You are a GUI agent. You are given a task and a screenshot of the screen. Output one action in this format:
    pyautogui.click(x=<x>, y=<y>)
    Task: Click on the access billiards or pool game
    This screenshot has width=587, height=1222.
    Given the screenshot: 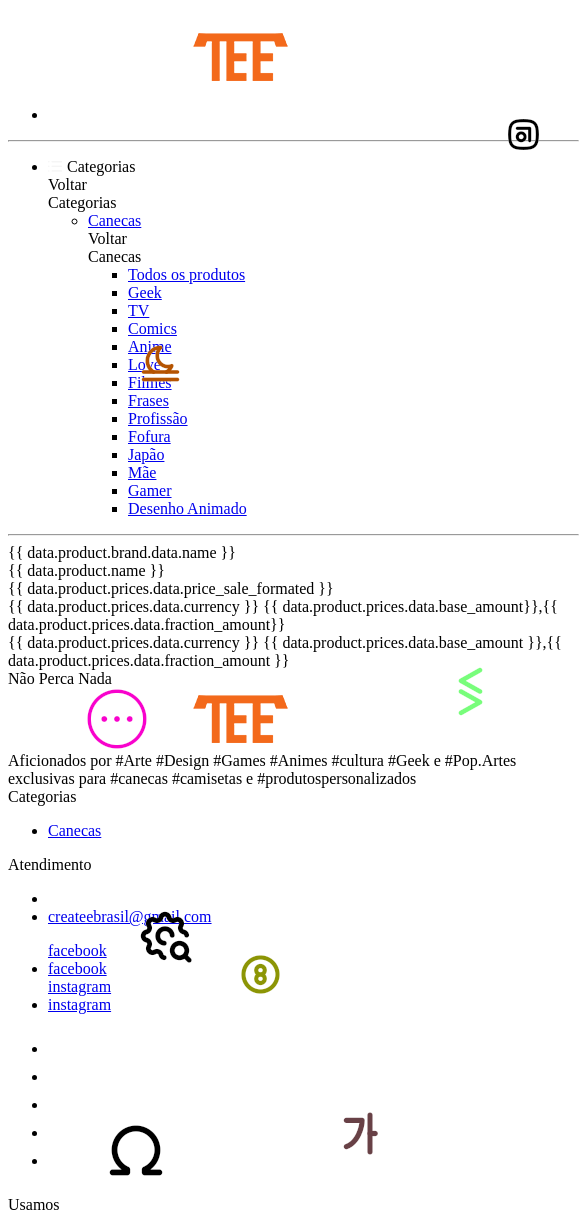 What is the action you would take?
    pyautogui.click(x=260, y=974)
    